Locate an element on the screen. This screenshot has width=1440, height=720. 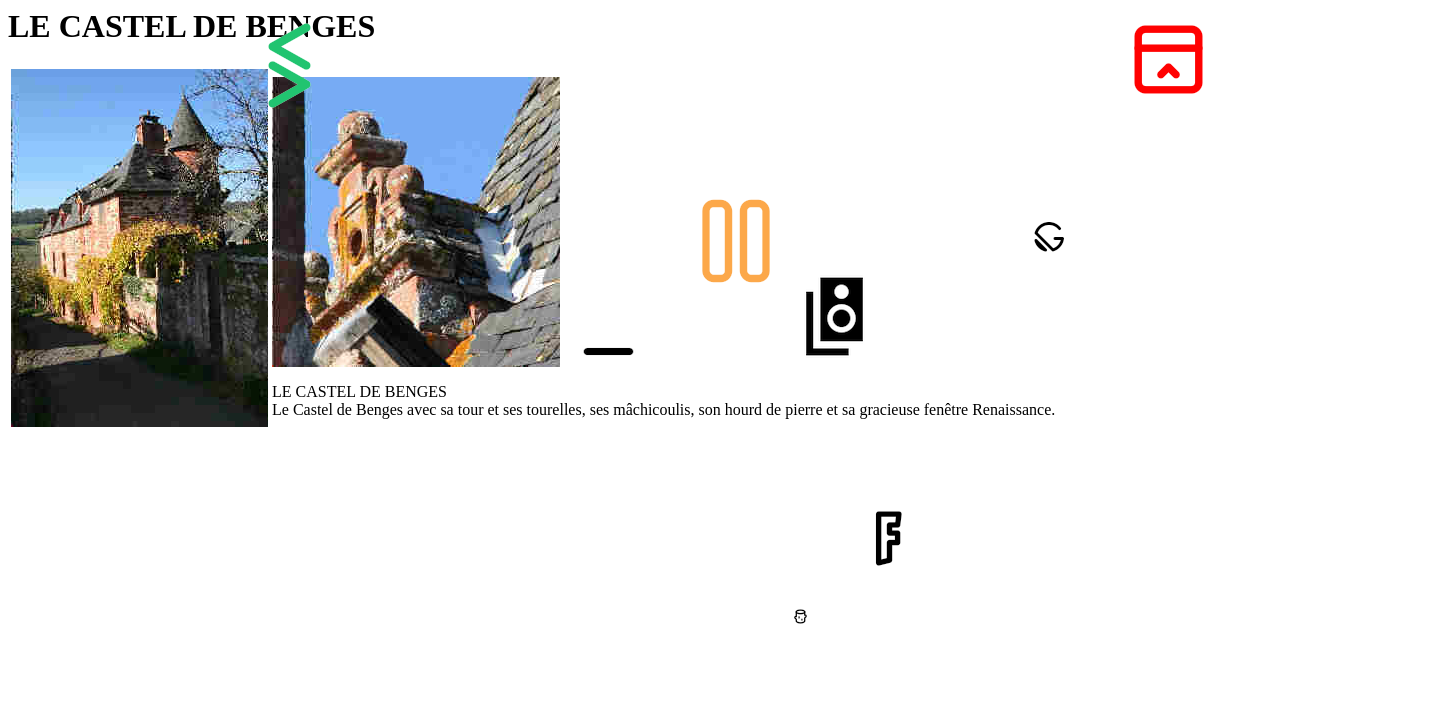
stretch or resize content vertically is located at coordinates (736, 241).